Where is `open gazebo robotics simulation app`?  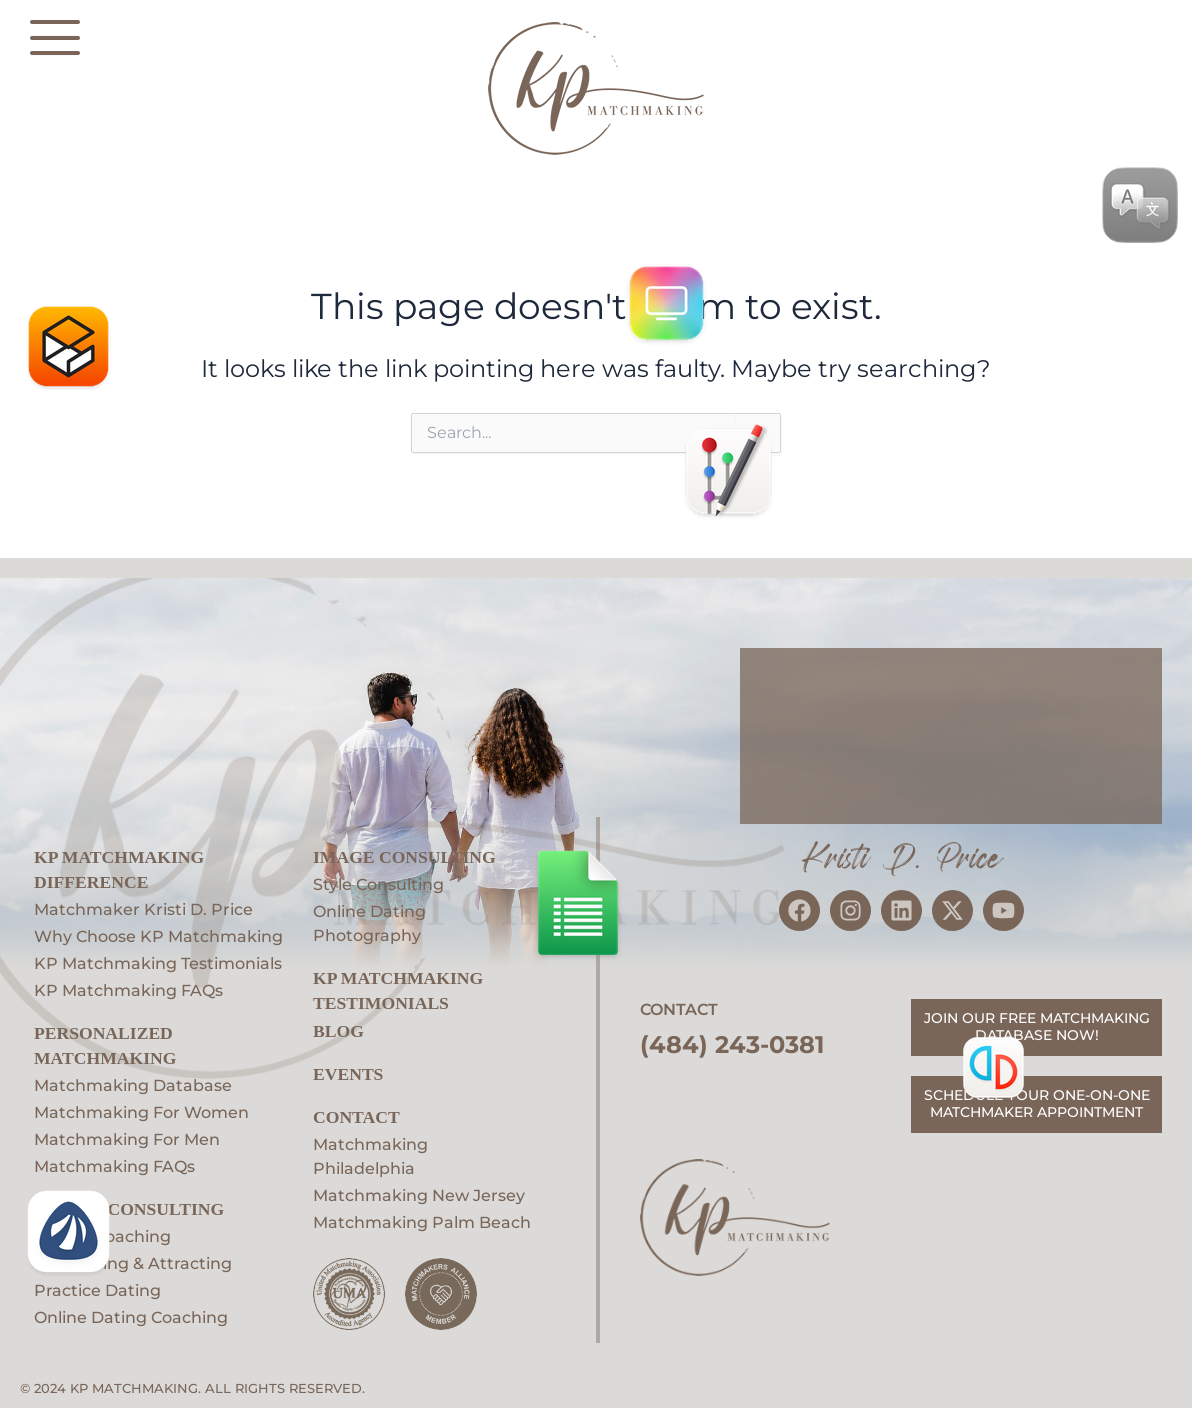
open gazebo robotics simulation app is located at coordinates (68, 346).